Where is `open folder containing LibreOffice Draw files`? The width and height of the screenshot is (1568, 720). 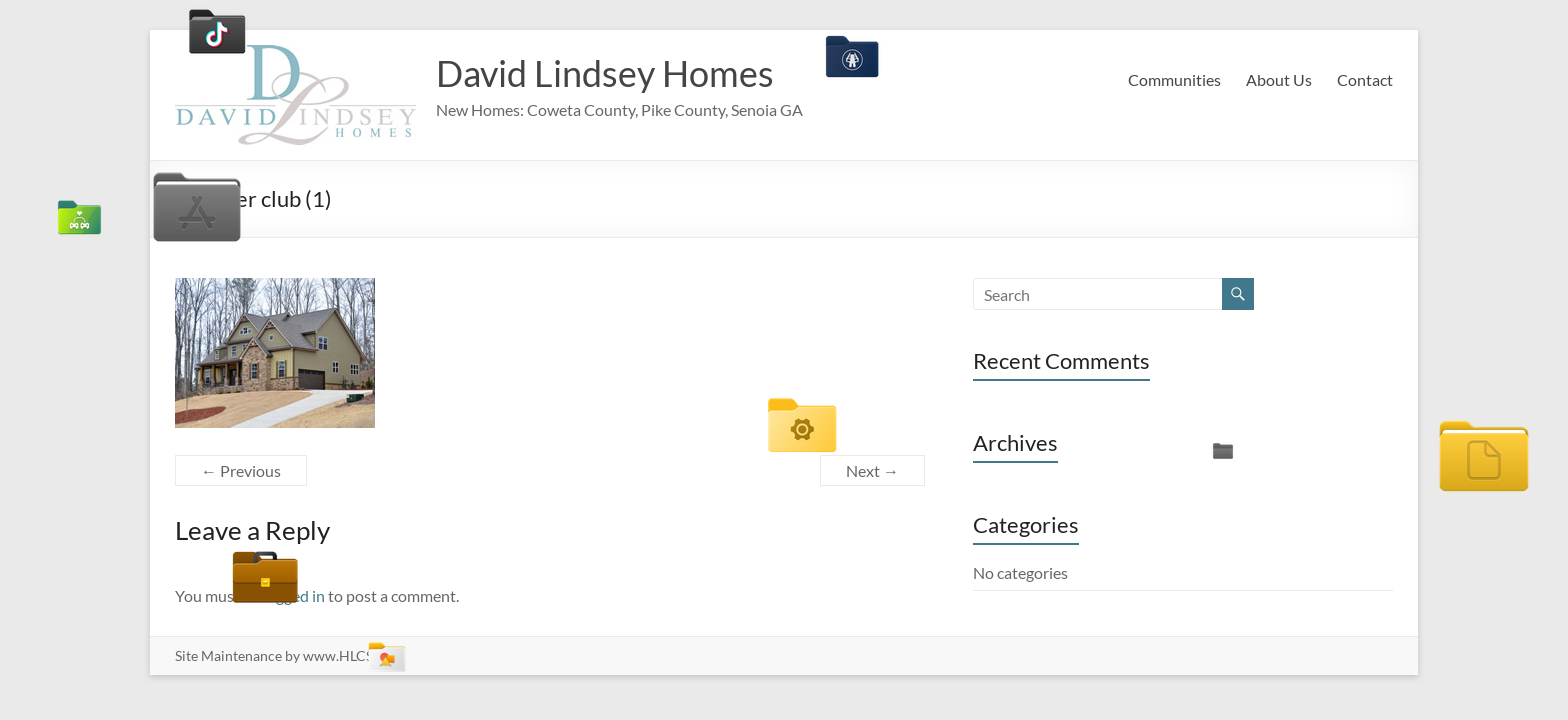
open folder containing LibreOffice Draw files is located at coordinates (387, 658).